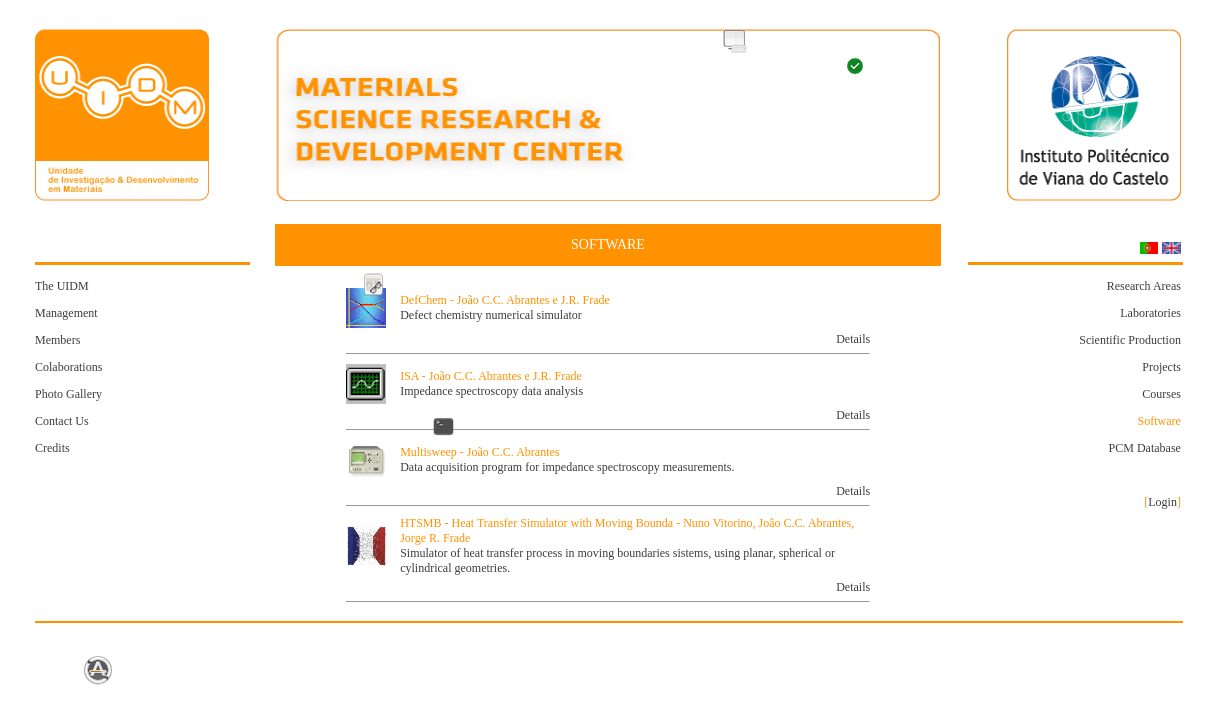 The width and height of the screenshot is (1208, 720). What do you see at coordinates (443, 426) in the screenshot?
I see `open the bash terminal application` at bounding box center [443, 426].